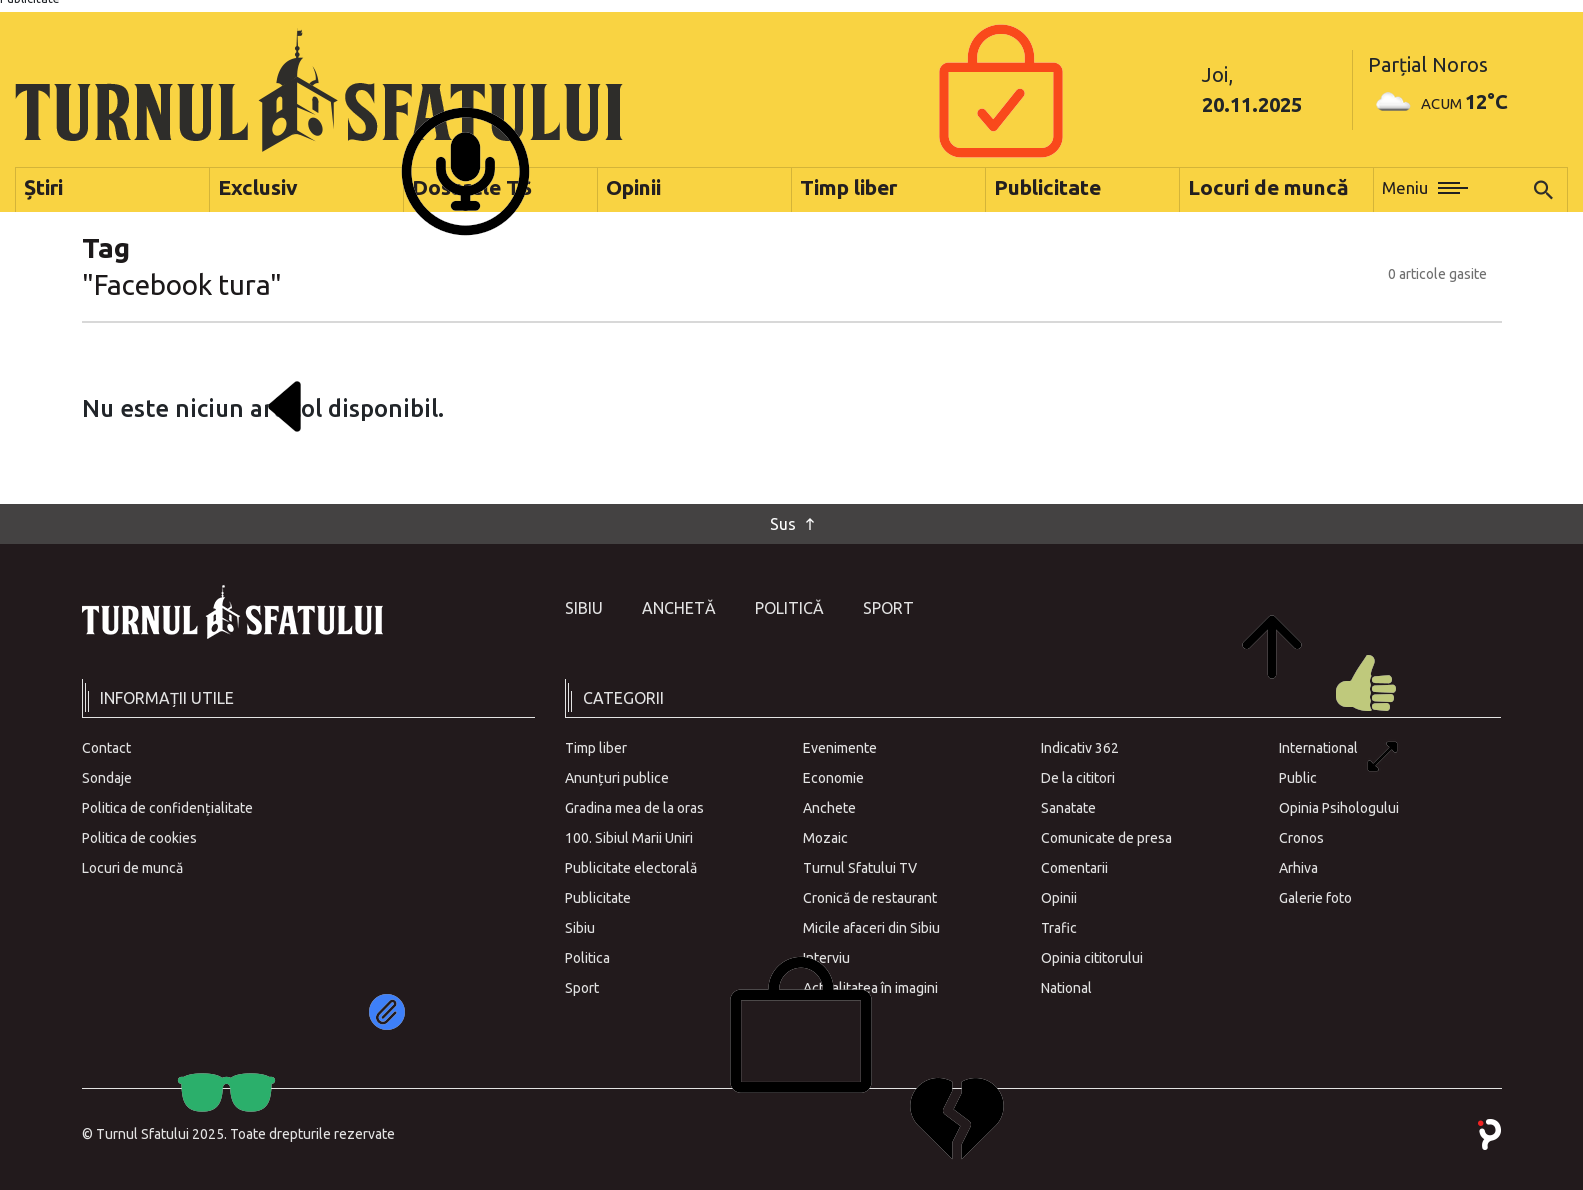 Image resolution: width=1583 pixels, height=1190 pixels. I want to click on go back to the previous screen, so click(284, 406).